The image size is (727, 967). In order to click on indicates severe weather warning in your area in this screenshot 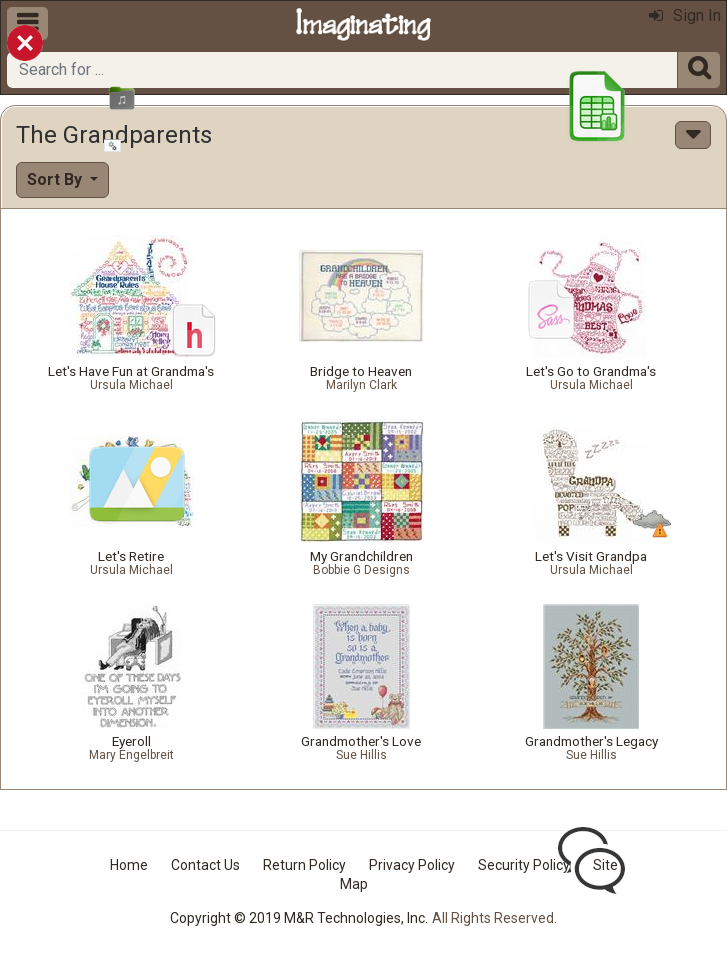, I will do `click(652, 522)`.